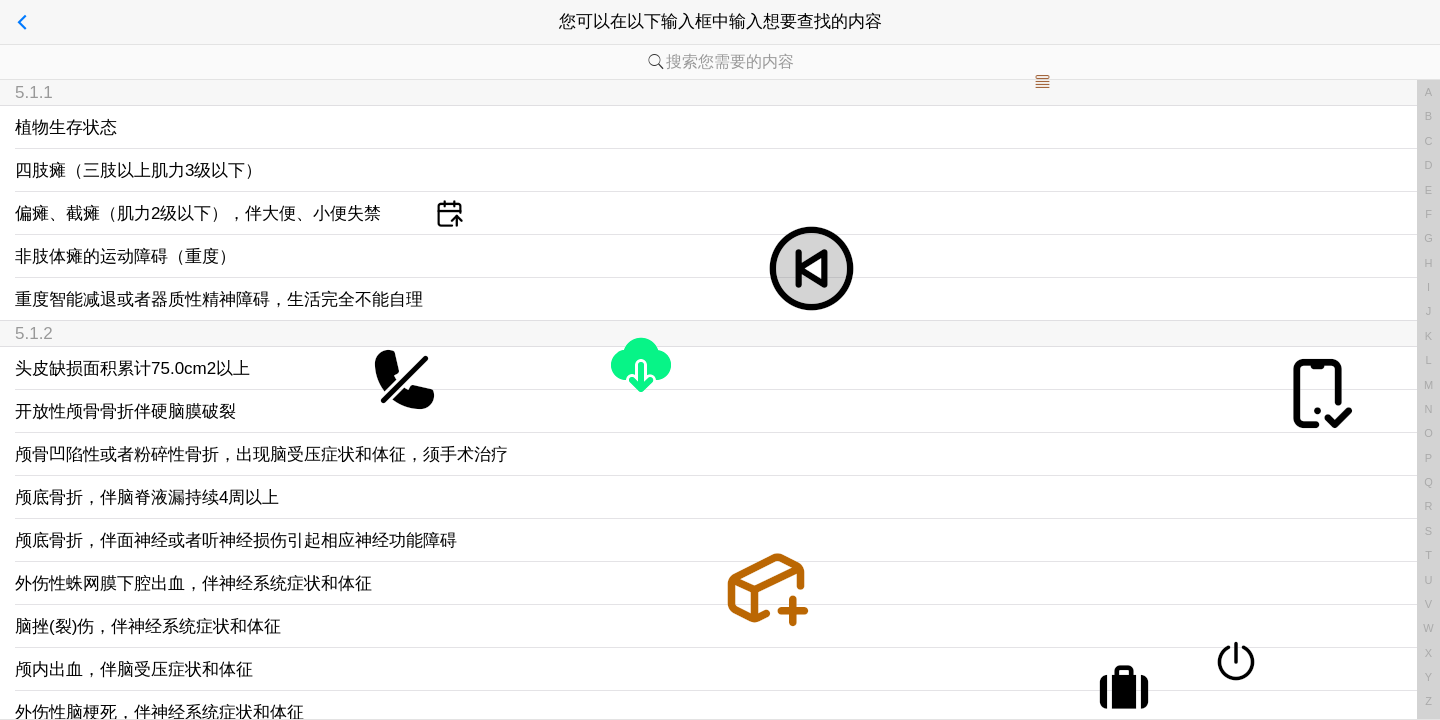 The image size is (1440, 720). I want to click on turn off or shut down the device, so click(1236, 662).